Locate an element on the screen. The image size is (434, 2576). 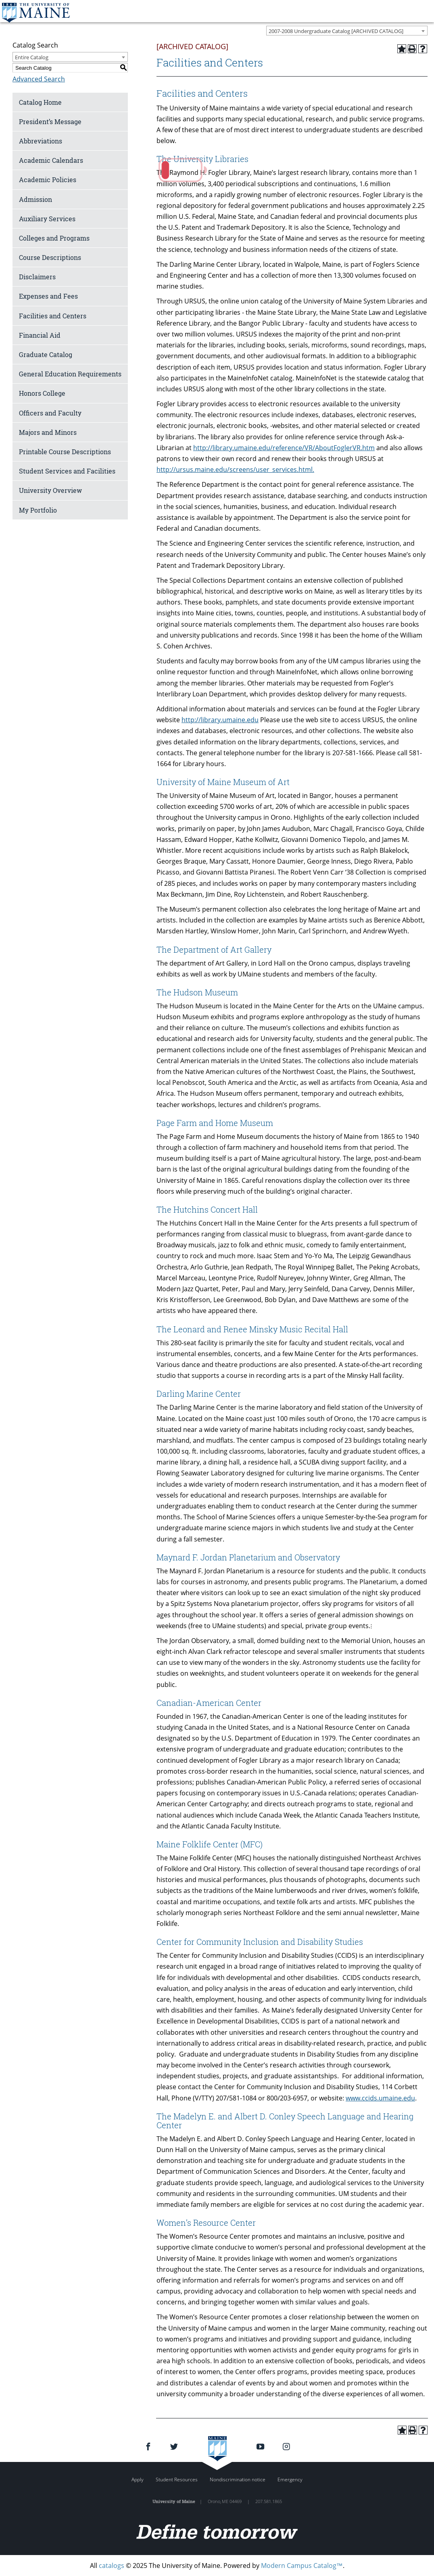
indicates critically low battery at 10% is located at coordinates (183, 170).